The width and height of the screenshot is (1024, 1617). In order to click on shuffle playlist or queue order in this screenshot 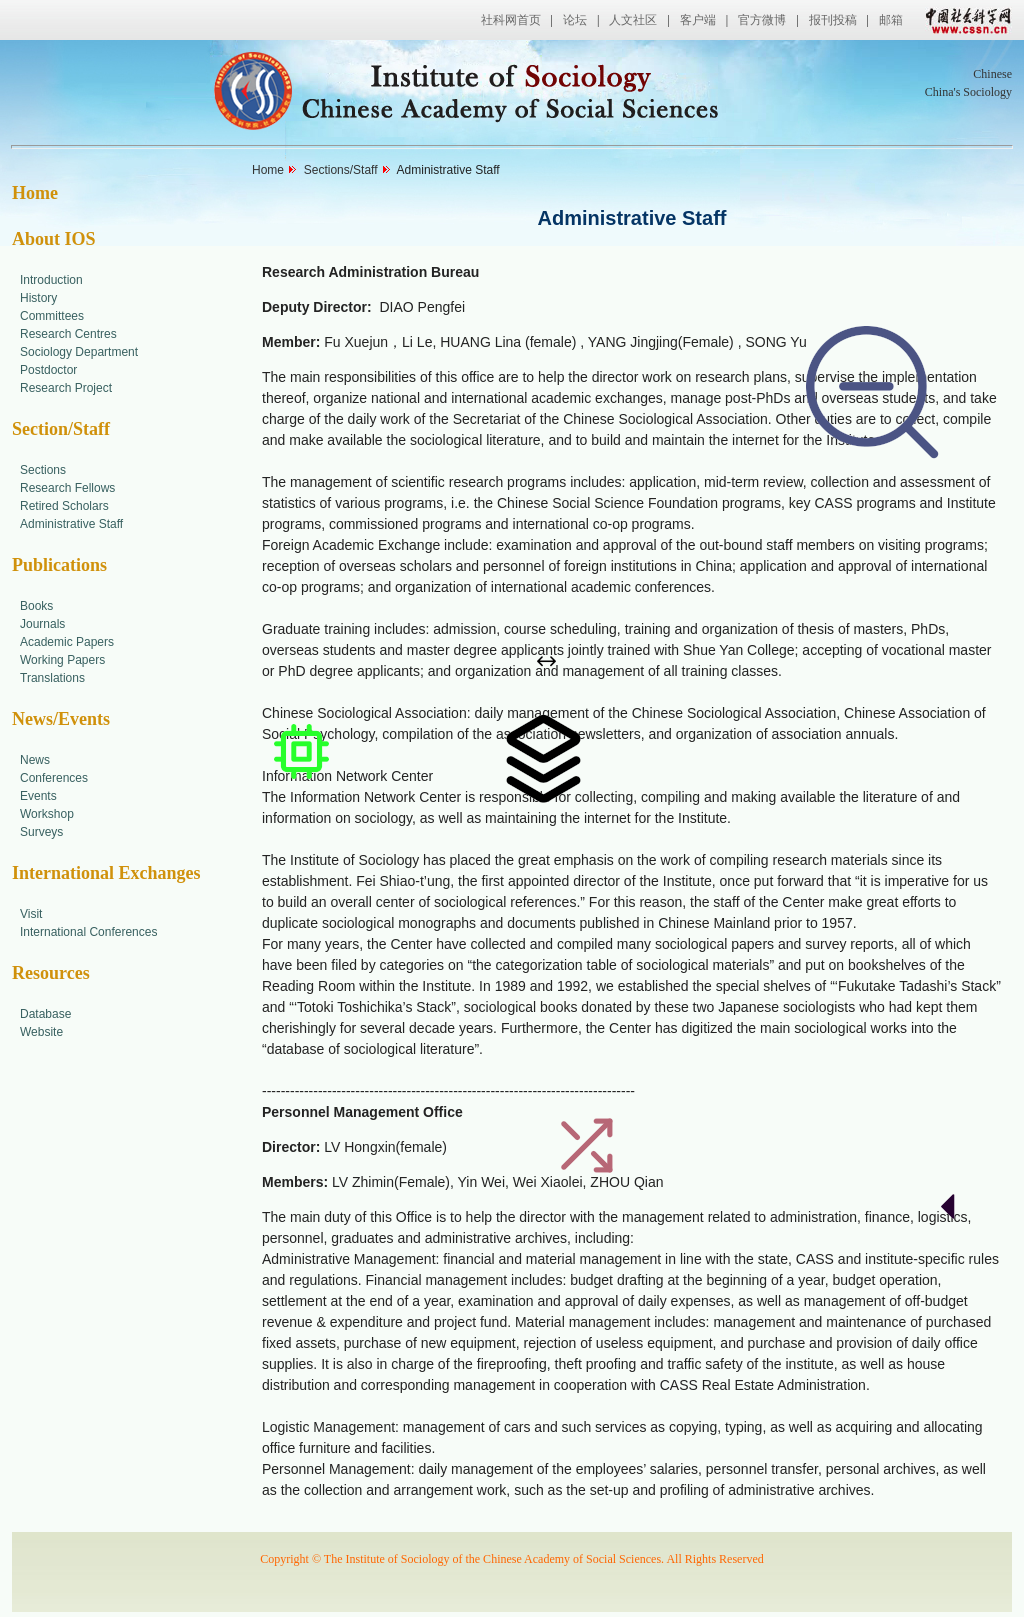, I will do `click(585, 1145)`.